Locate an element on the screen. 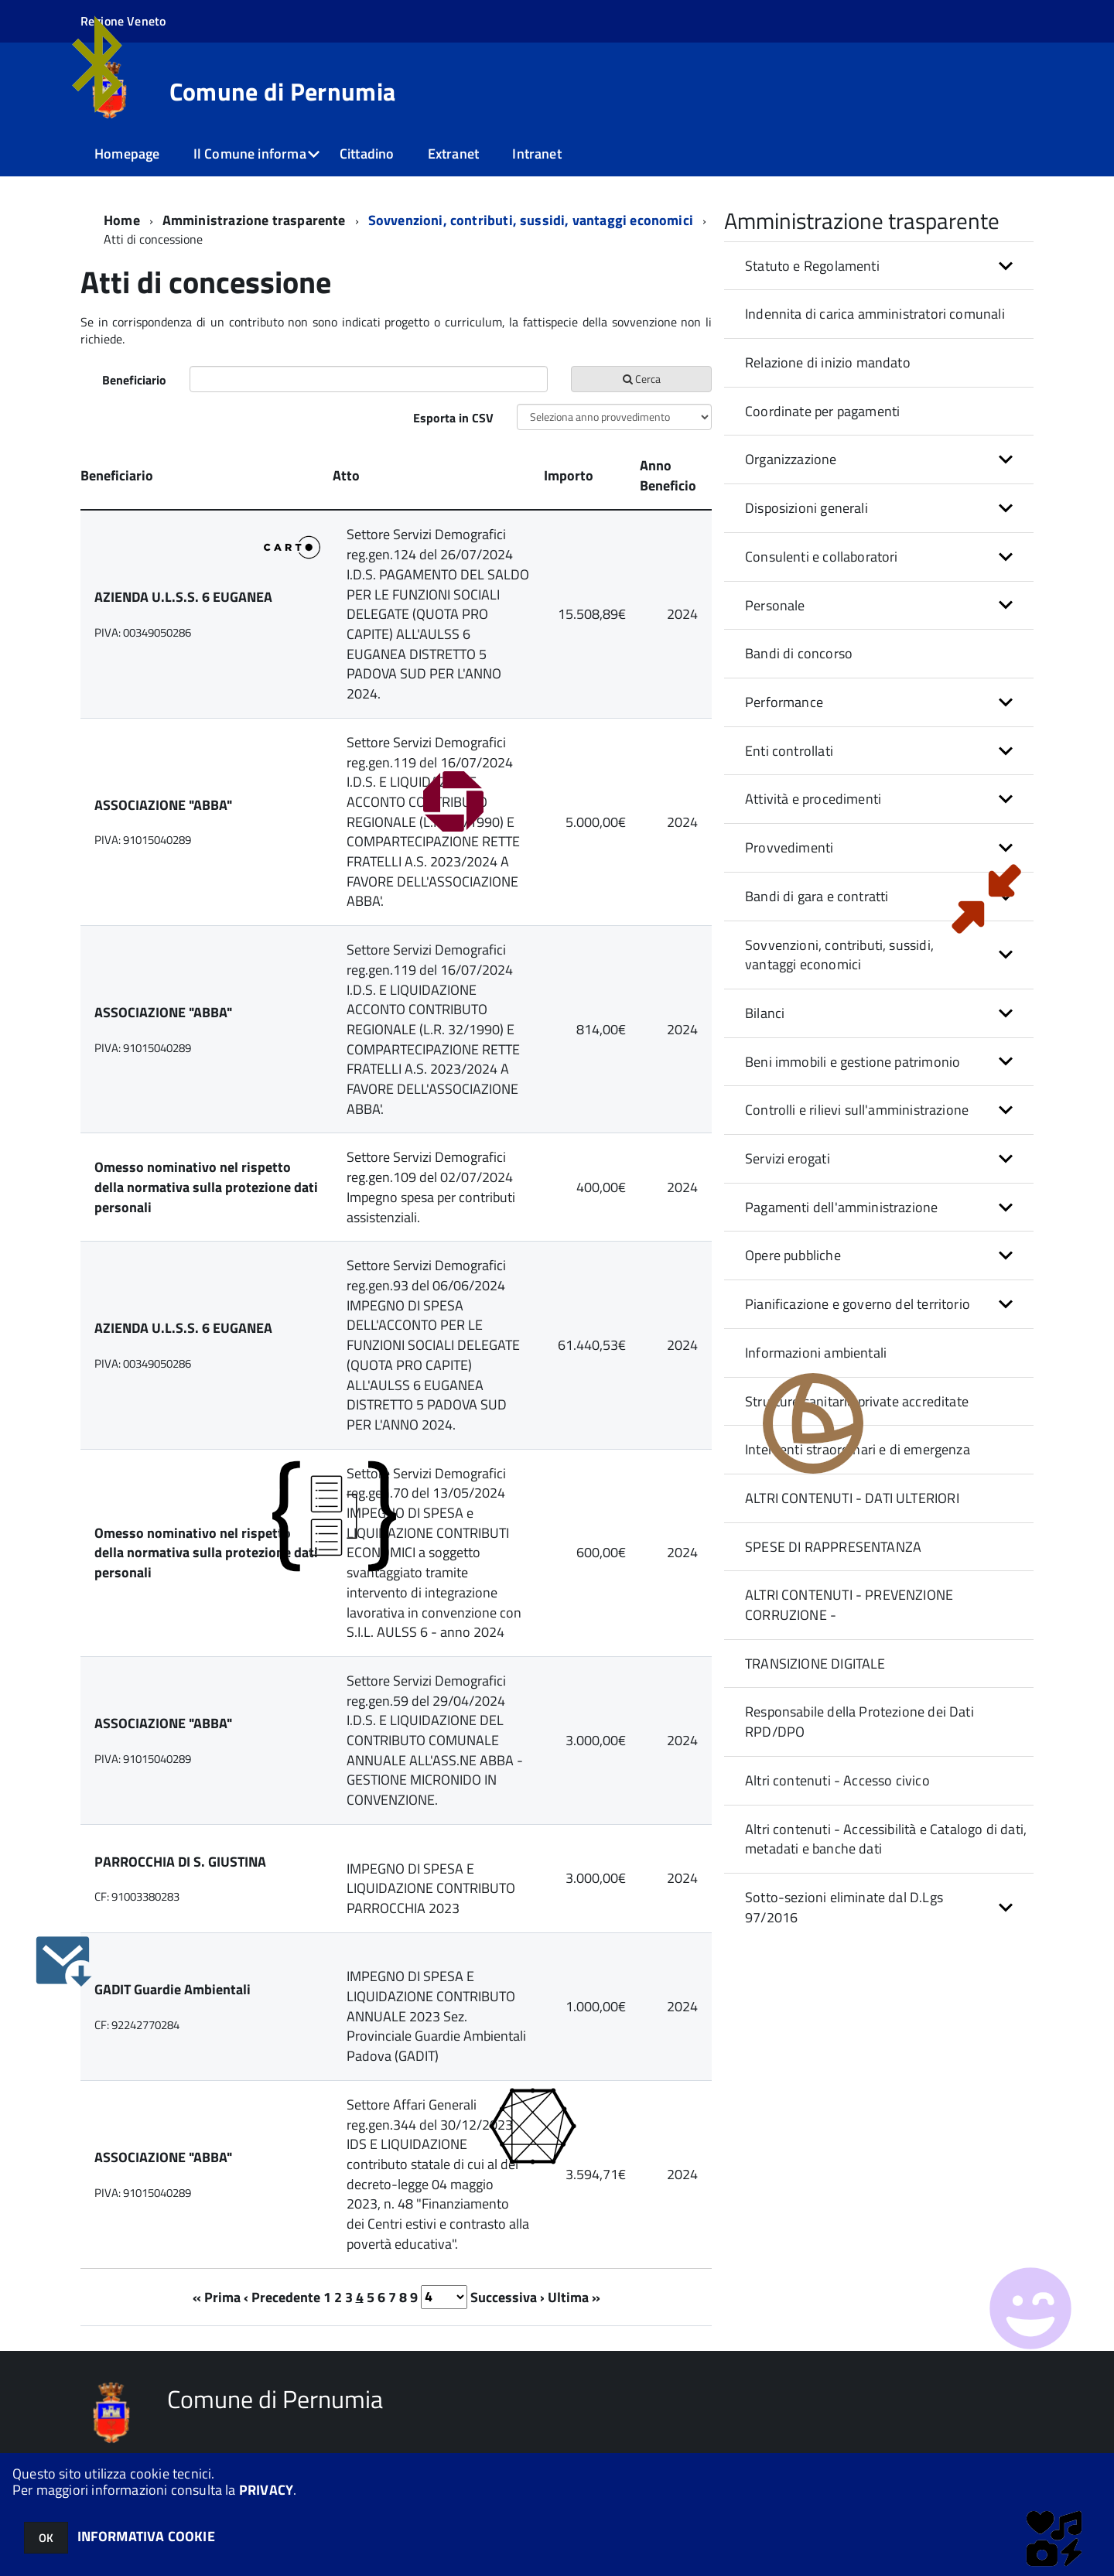 The height and width of the screenshot is (2576, 1114). CARTO mapping platform logo is located at coordinates (292, 547).